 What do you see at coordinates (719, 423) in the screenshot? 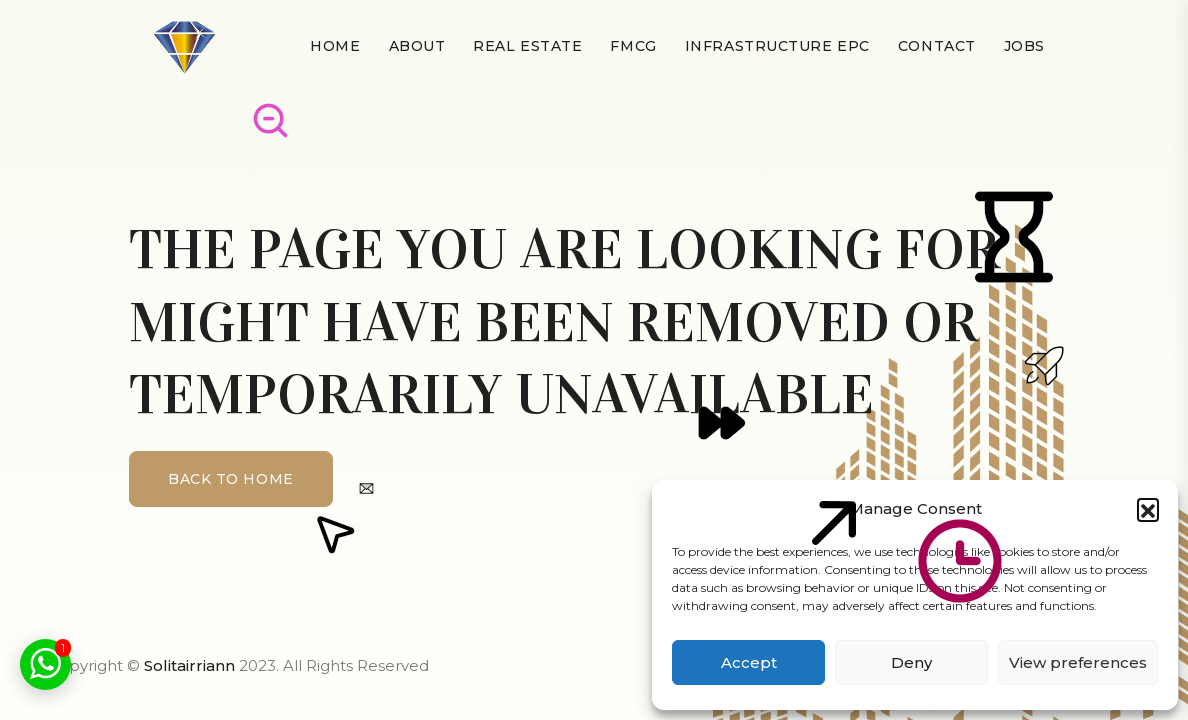
I see `skip to the next track` at bounding box center [719, 423].